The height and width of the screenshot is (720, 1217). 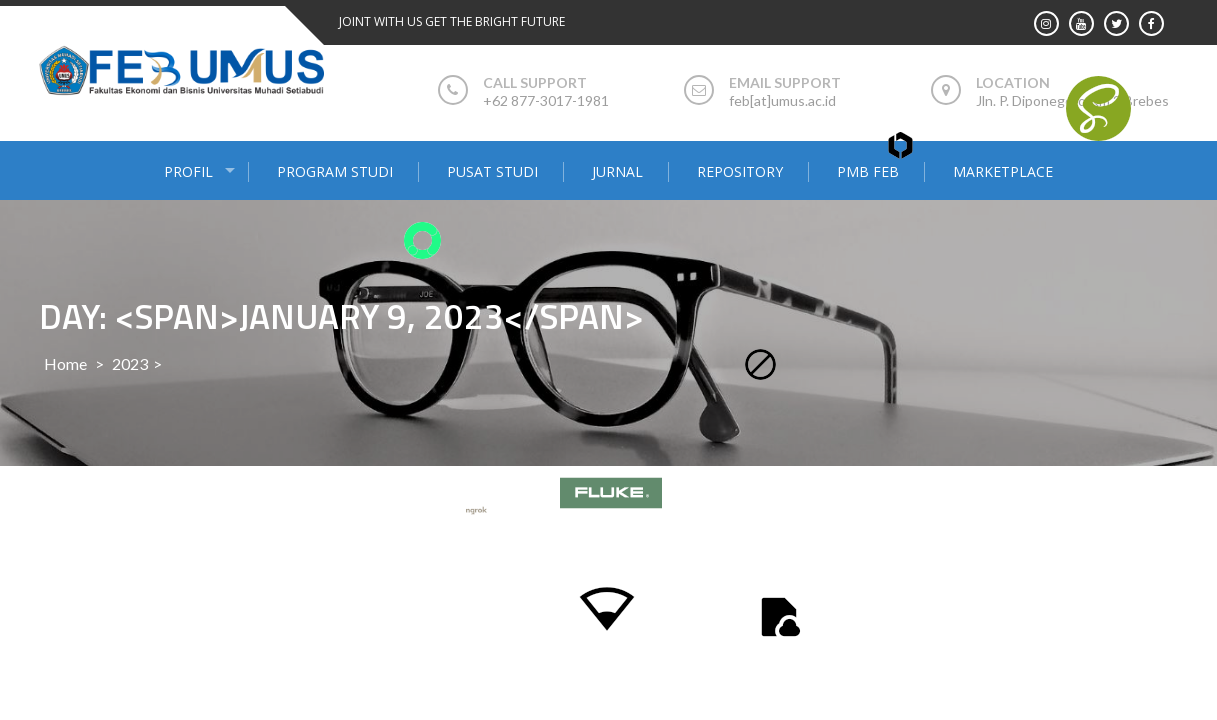 What do you see at coordinates (607, 609) in the screenshot?
I see `indicates weak wifi signal strength` at bounding box center [607, 609].